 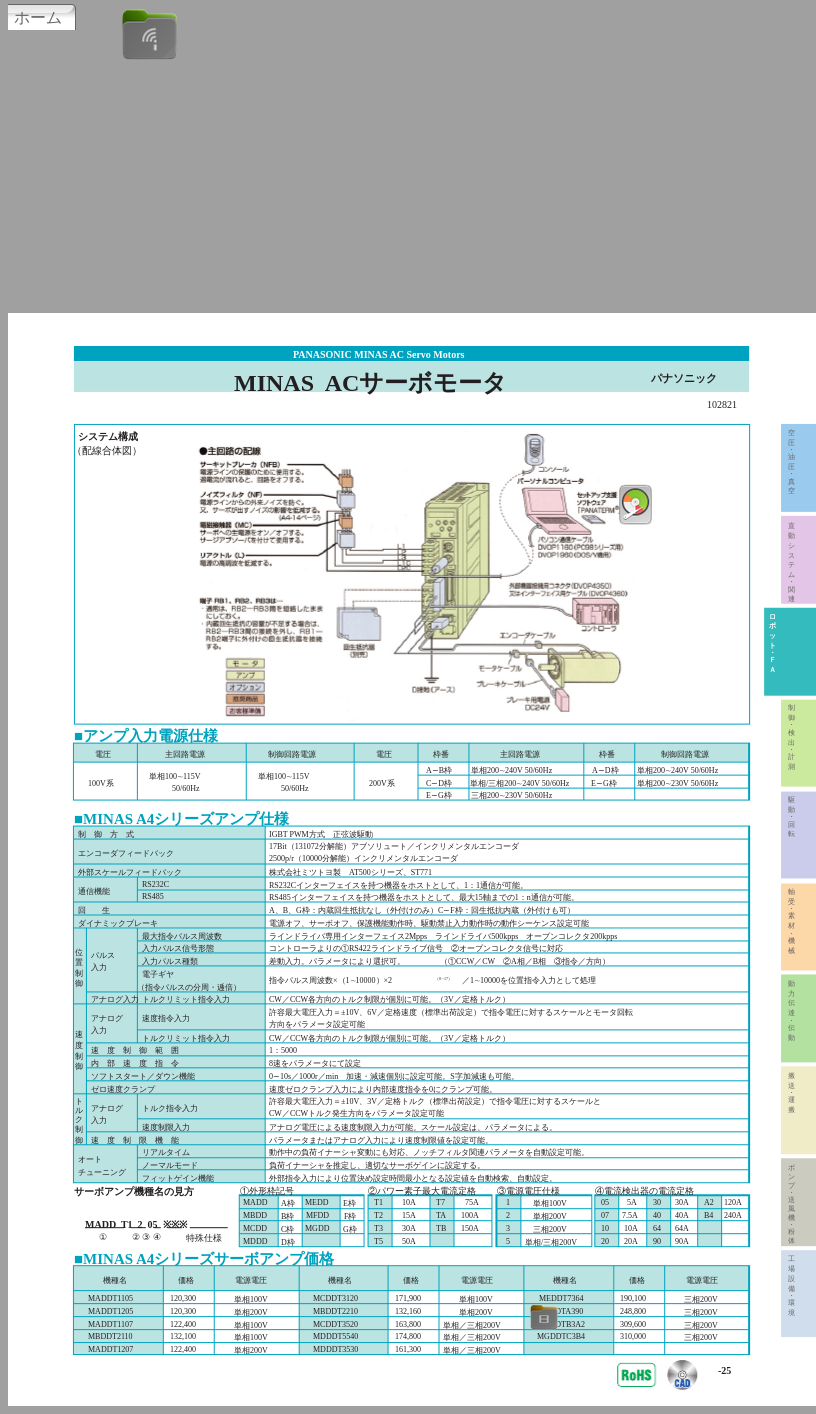 What do you see at coordinates (635, 504) in the screenshot?
I see `open gparted disk partition editor` at bounding box center [635, 504].